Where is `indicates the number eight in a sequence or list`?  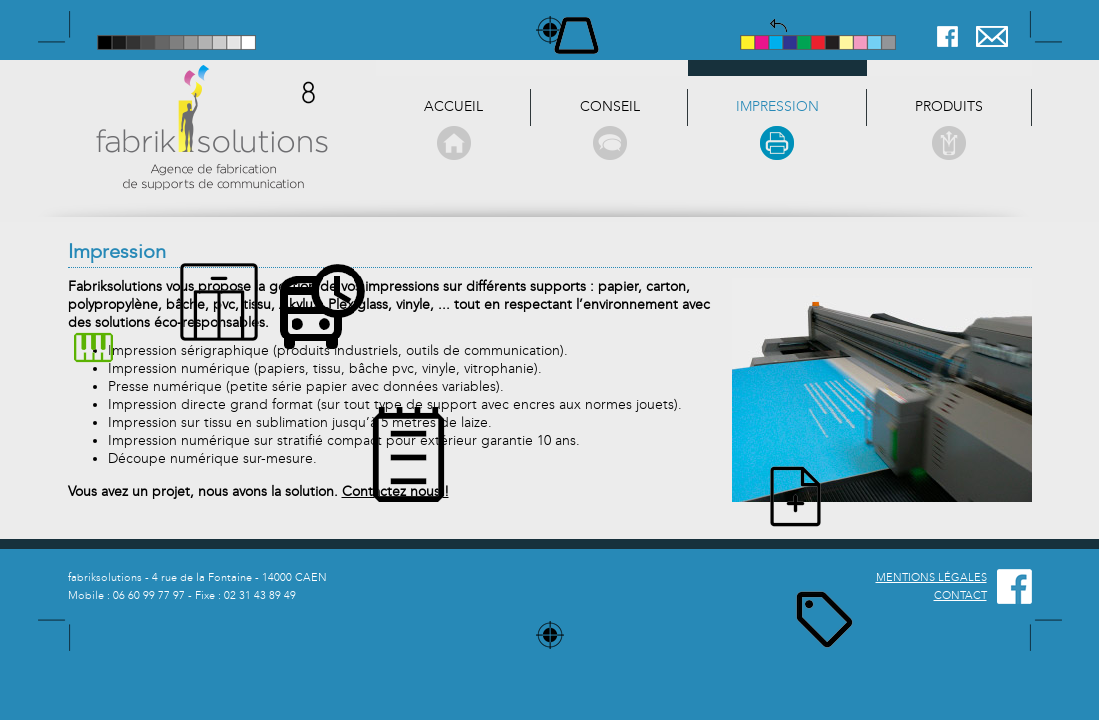
indicates the number eight in a sequence or list is located at coordinates (308, 92).